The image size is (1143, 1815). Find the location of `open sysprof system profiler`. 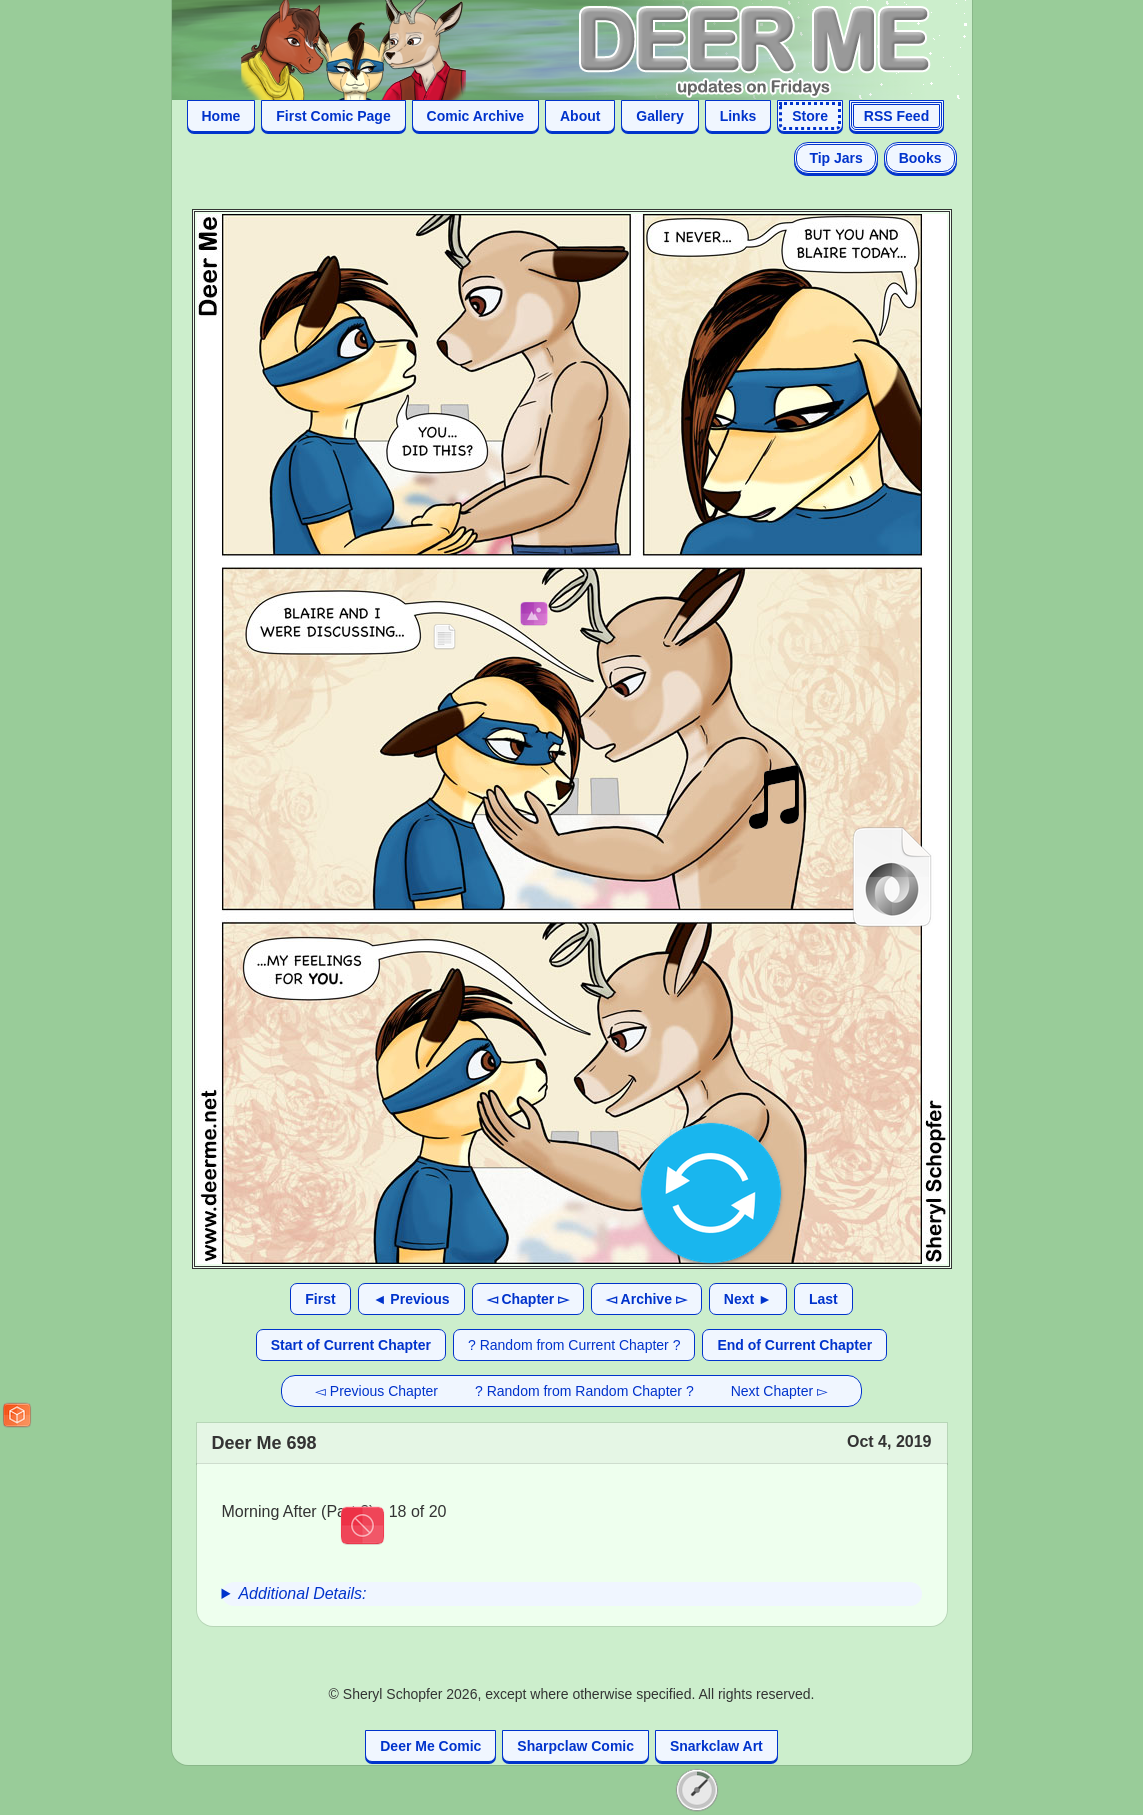

open sysprof system profiler is located at coordinates (697, 1790).